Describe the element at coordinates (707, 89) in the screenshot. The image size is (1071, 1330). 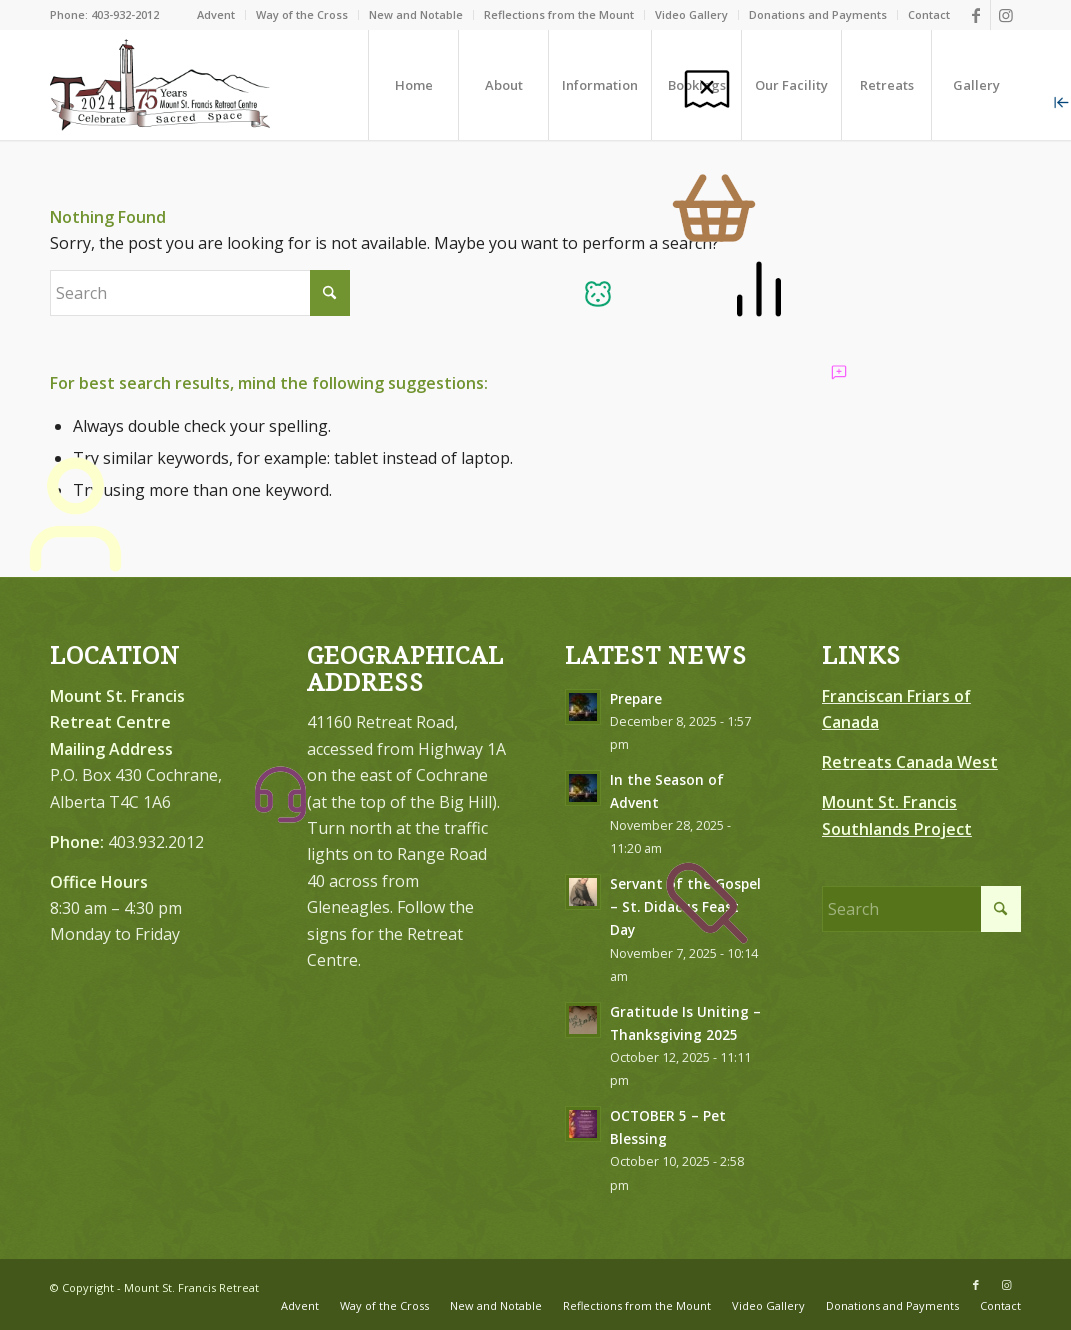
I see `cancel or void a receipt` at that location.